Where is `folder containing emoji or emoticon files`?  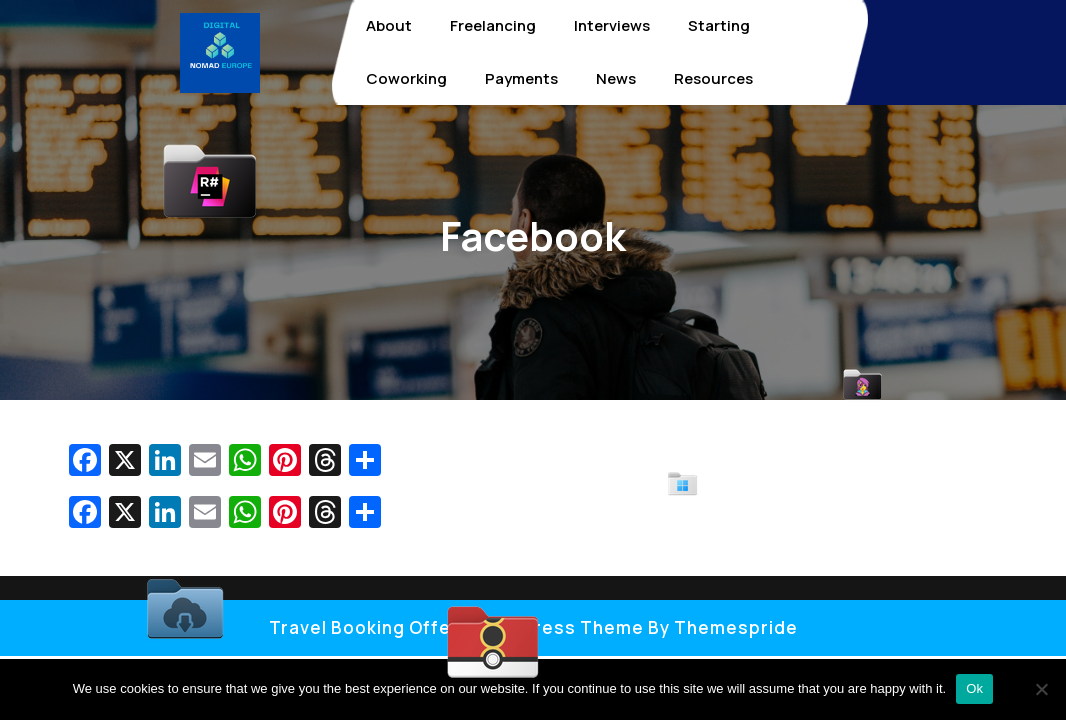
folder containing emoji or emoticon files is located at coordinates (862, 385).